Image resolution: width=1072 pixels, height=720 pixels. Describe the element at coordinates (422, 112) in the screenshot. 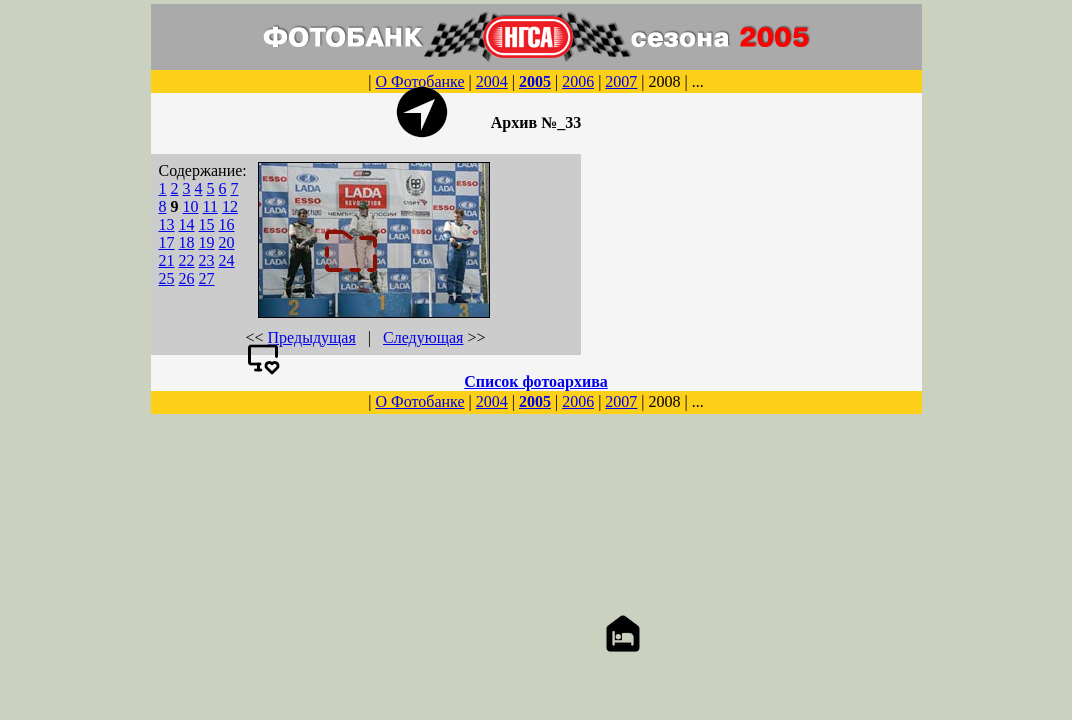

I see `navigate to current location` at that location.